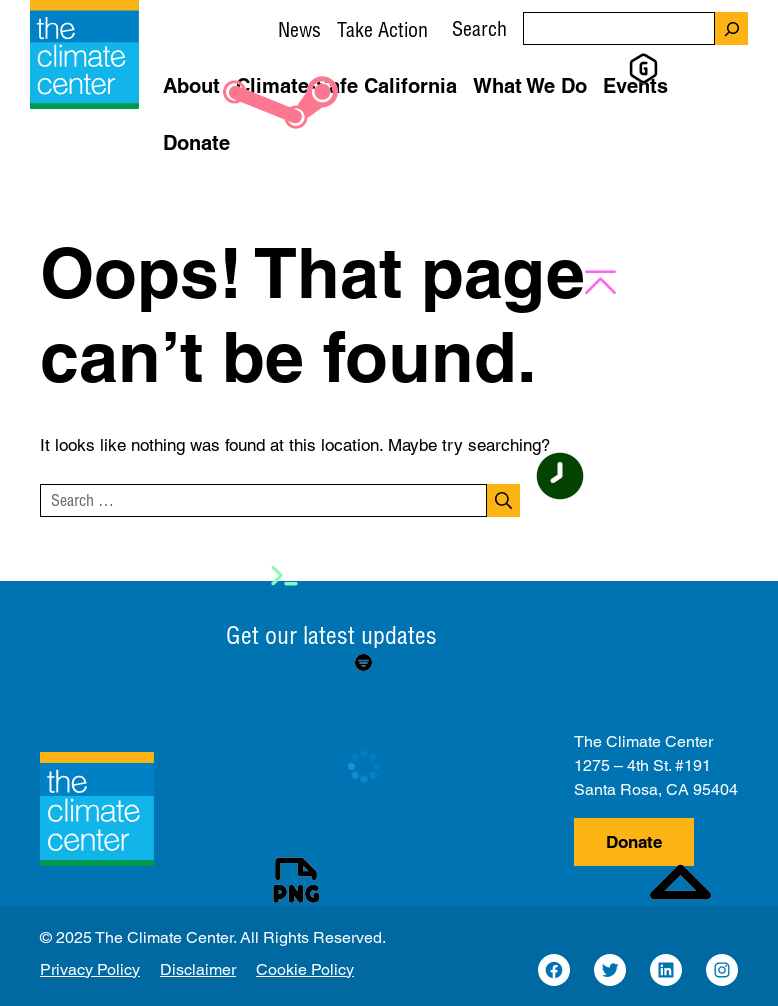  What do you see at coordinates (643, 68) in the screenshot?
I see `indicates a "G" rating or classification` at bounding box center [643, 68].